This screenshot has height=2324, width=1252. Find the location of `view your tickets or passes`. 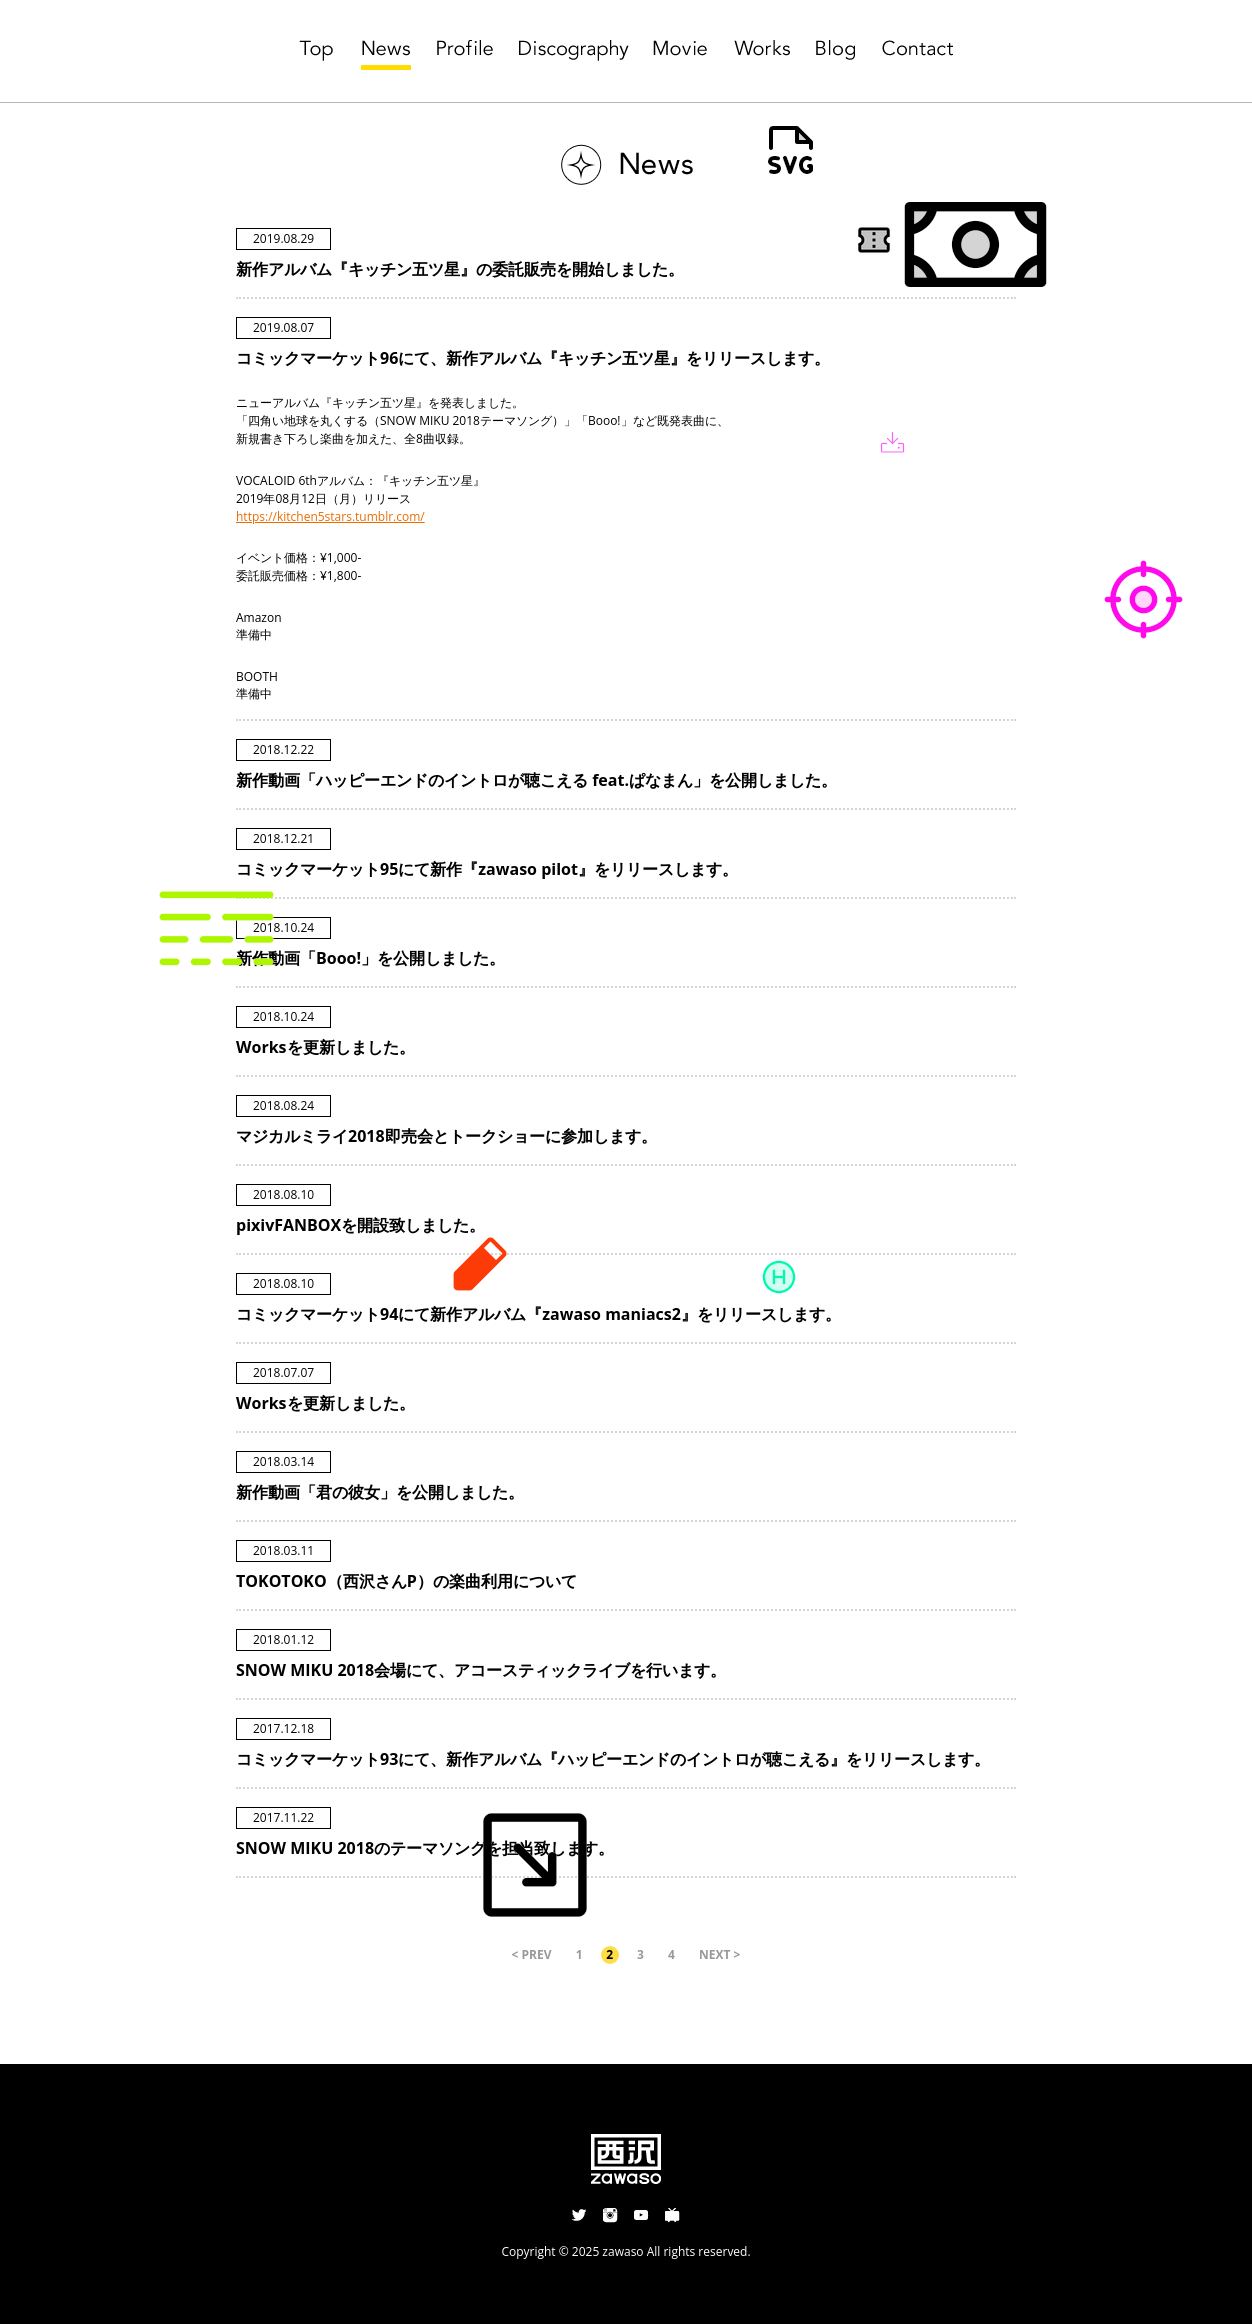

view your tickets or passes is located at coordinates (874, 240).